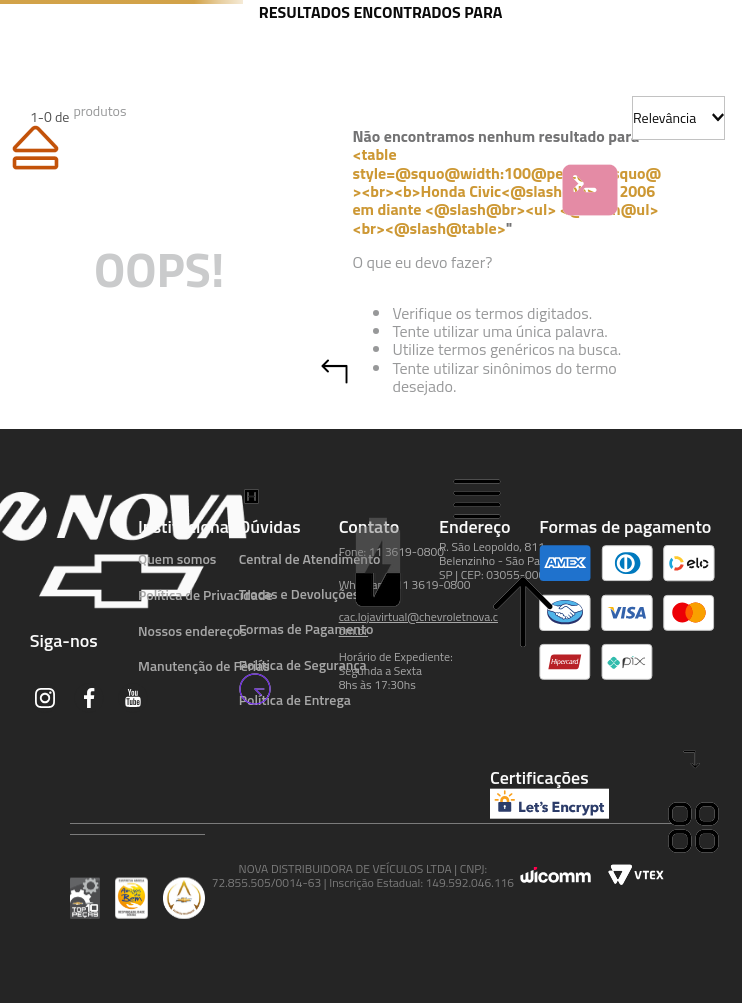 The height and width of the screenshot is (1003, 742). I want to click on scroll to top of page, so click(523, 612).